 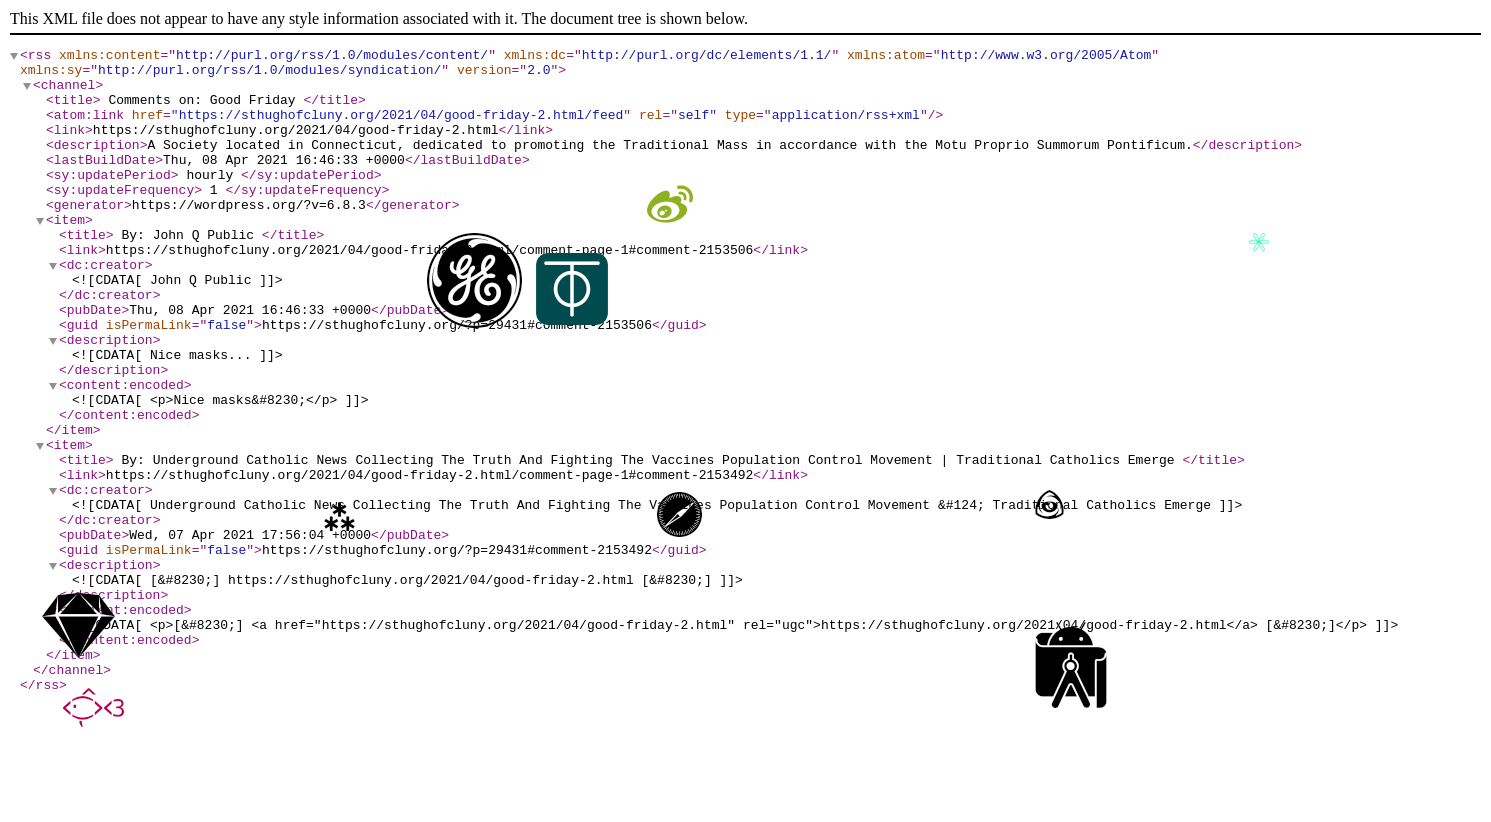 What do you see at coordinates (670, 204) in the screenshot?
I see `open Sina Weibo app` at bounding box center [670, 204].